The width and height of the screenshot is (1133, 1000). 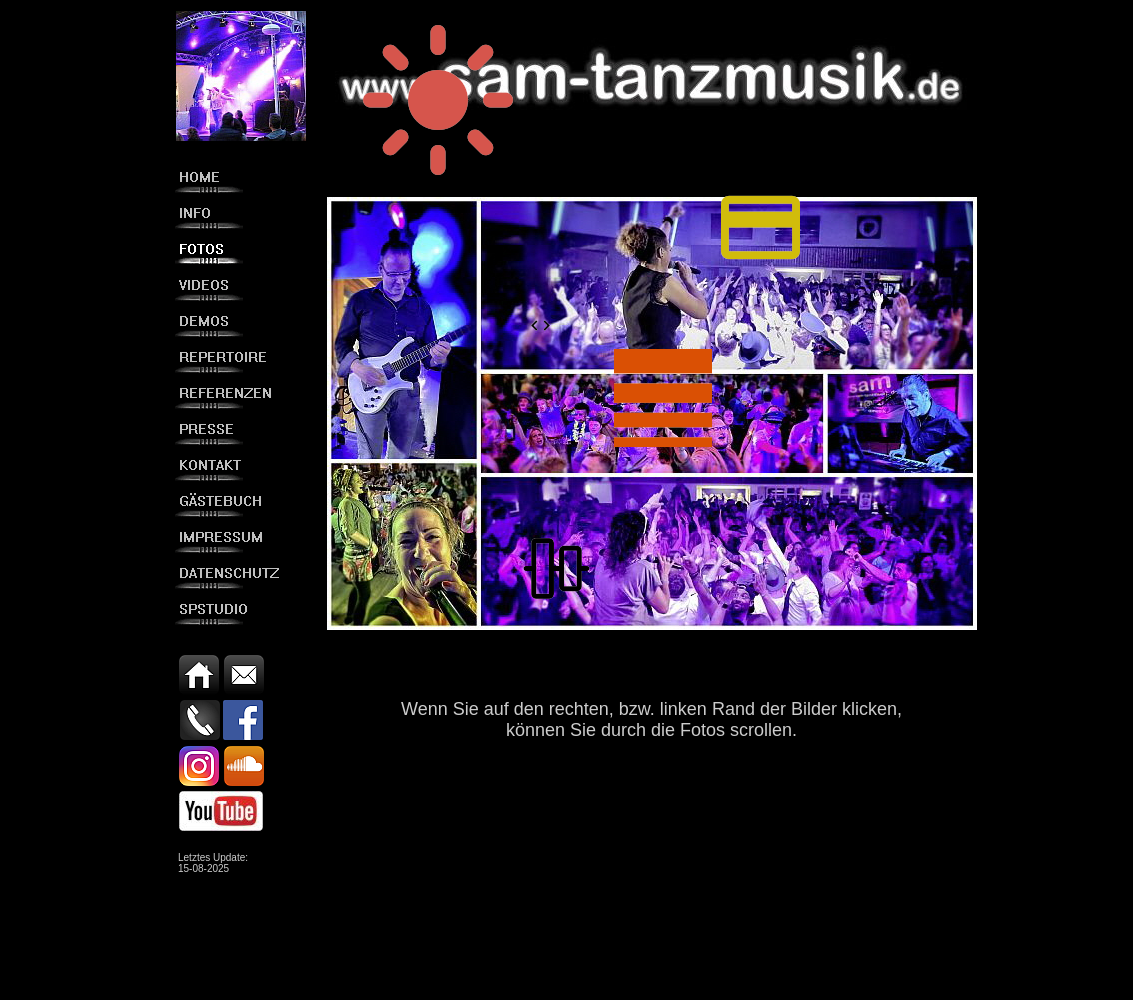 I want to click on adjust line or stroke thickness, so click(x=663, y=398).